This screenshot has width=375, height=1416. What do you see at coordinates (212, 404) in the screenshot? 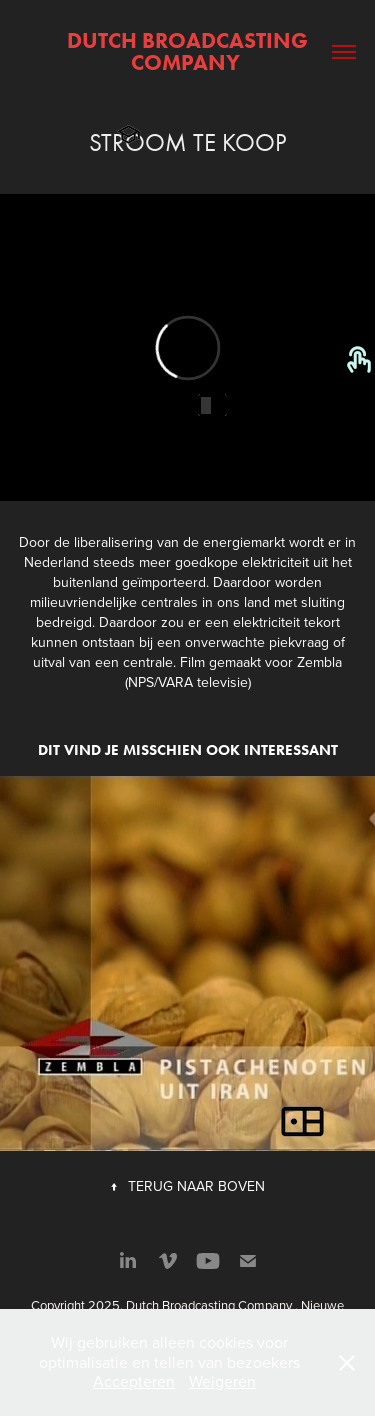
I see `switch to reader mode for distraction-free reading` at bounding box center [212, 404].